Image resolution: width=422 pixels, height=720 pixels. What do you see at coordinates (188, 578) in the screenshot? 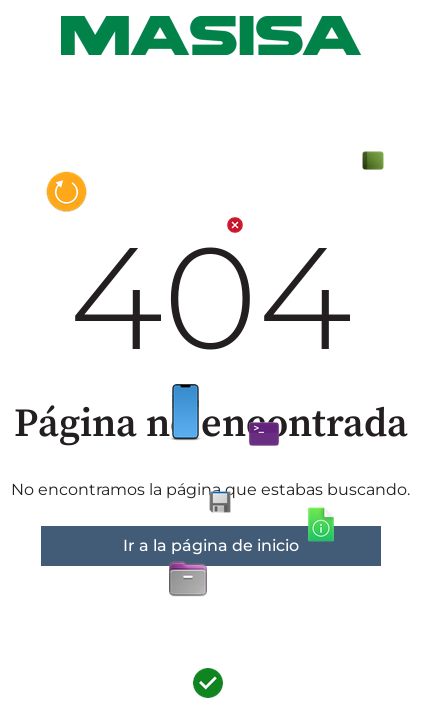
I see `open the file manager application` at bounding box center [188, 578].